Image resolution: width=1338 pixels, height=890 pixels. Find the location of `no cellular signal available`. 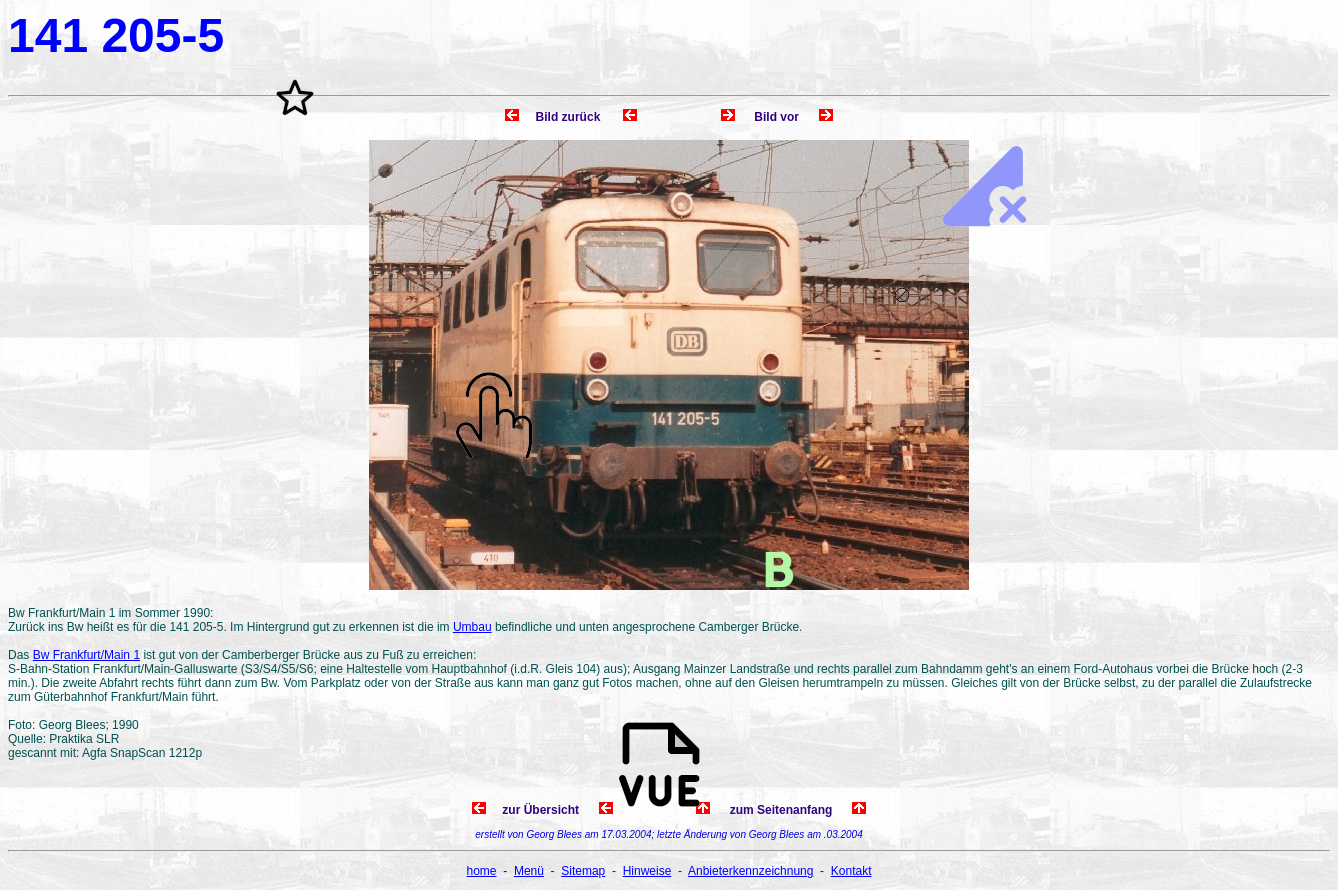

no cellular signal available is located at coordinates (989, 189).